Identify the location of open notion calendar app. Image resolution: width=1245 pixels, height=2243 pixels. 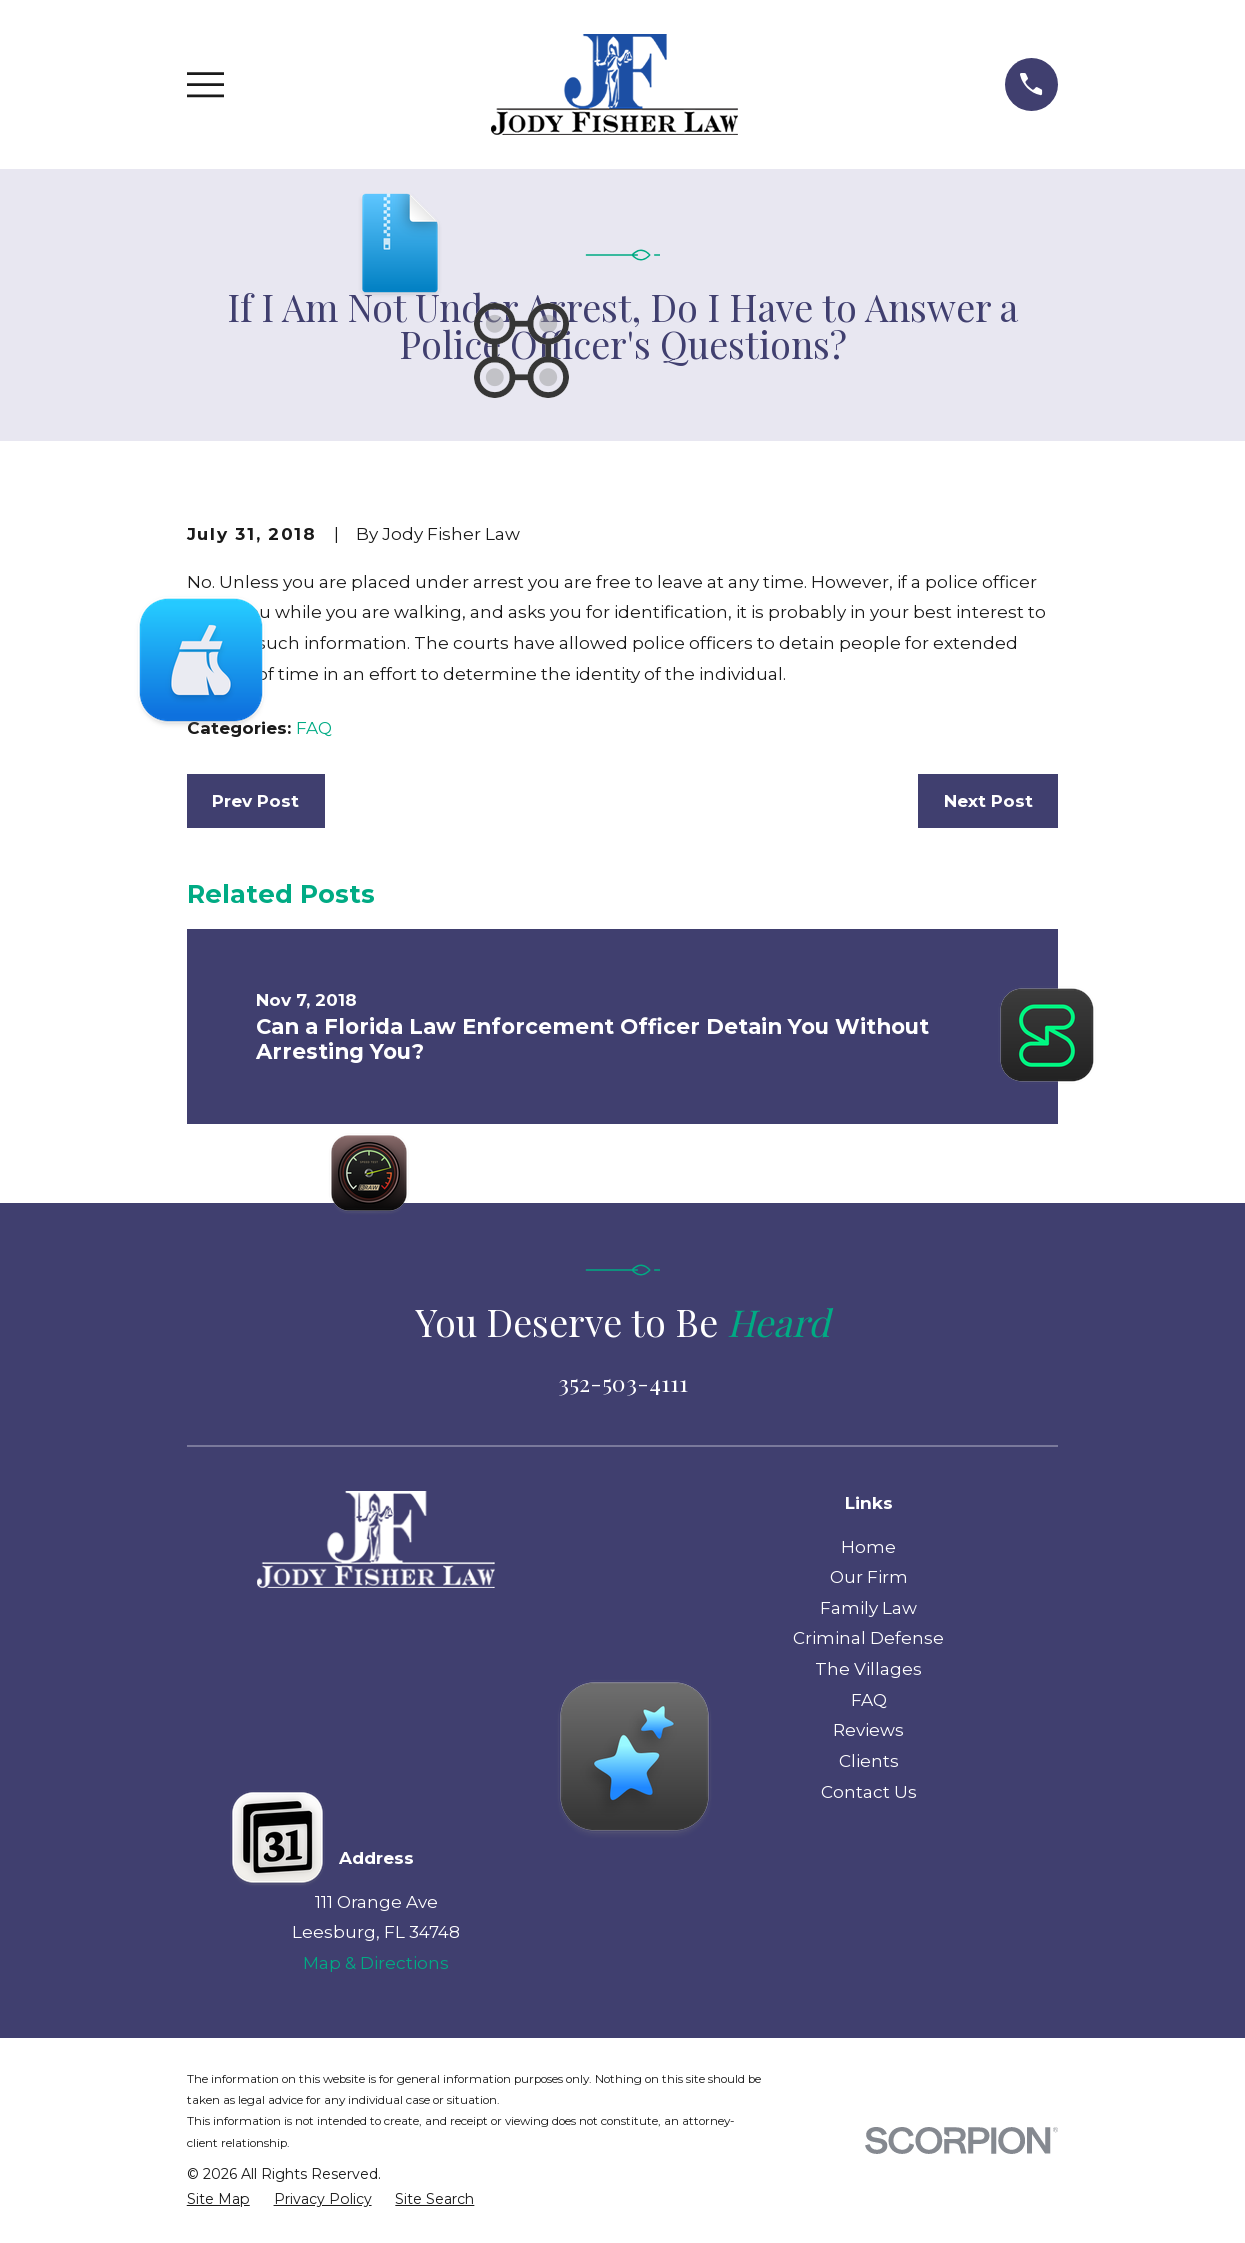
(277, 1837).